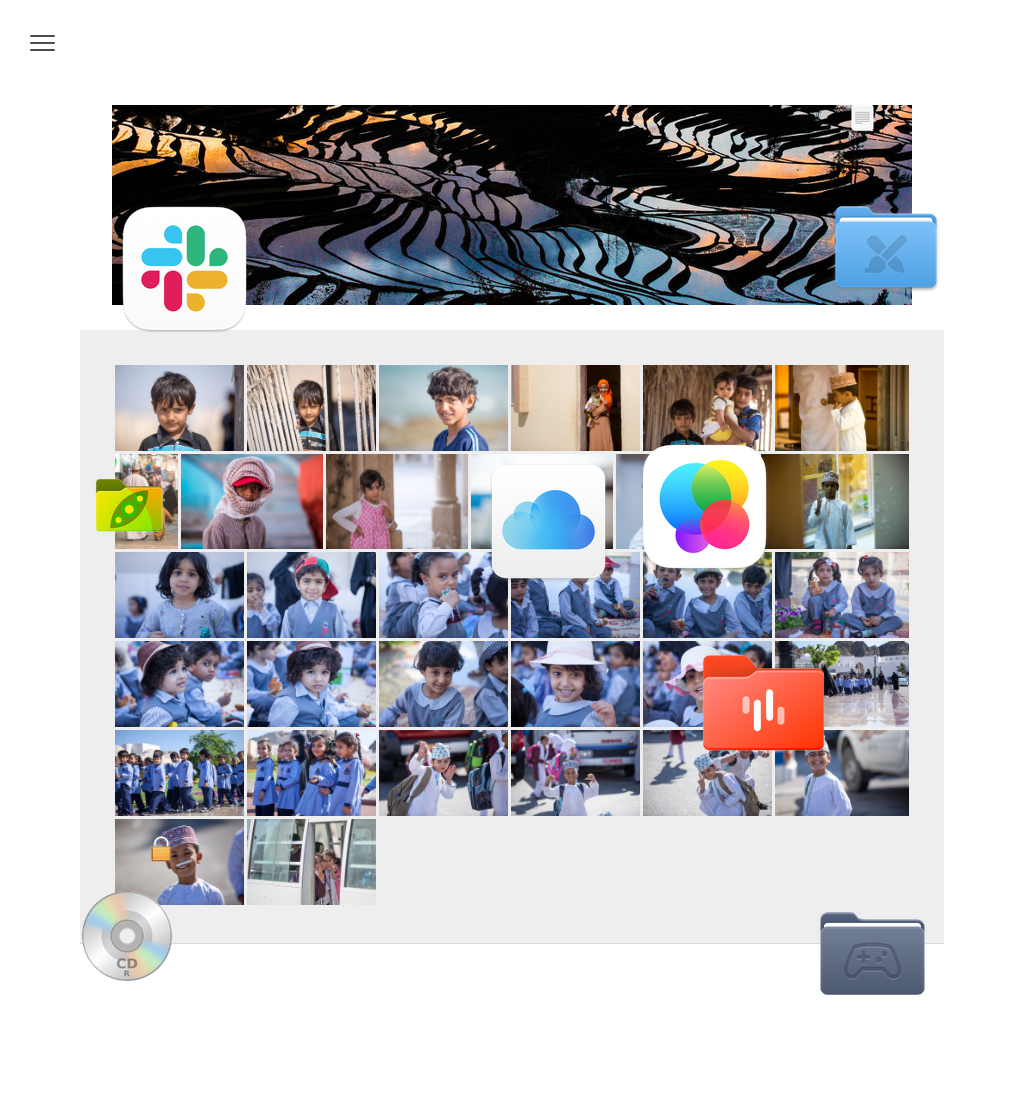 This screenshot has width=1024, height=1104. I want to click on open peazip compressed files folder, so click(129, 507).